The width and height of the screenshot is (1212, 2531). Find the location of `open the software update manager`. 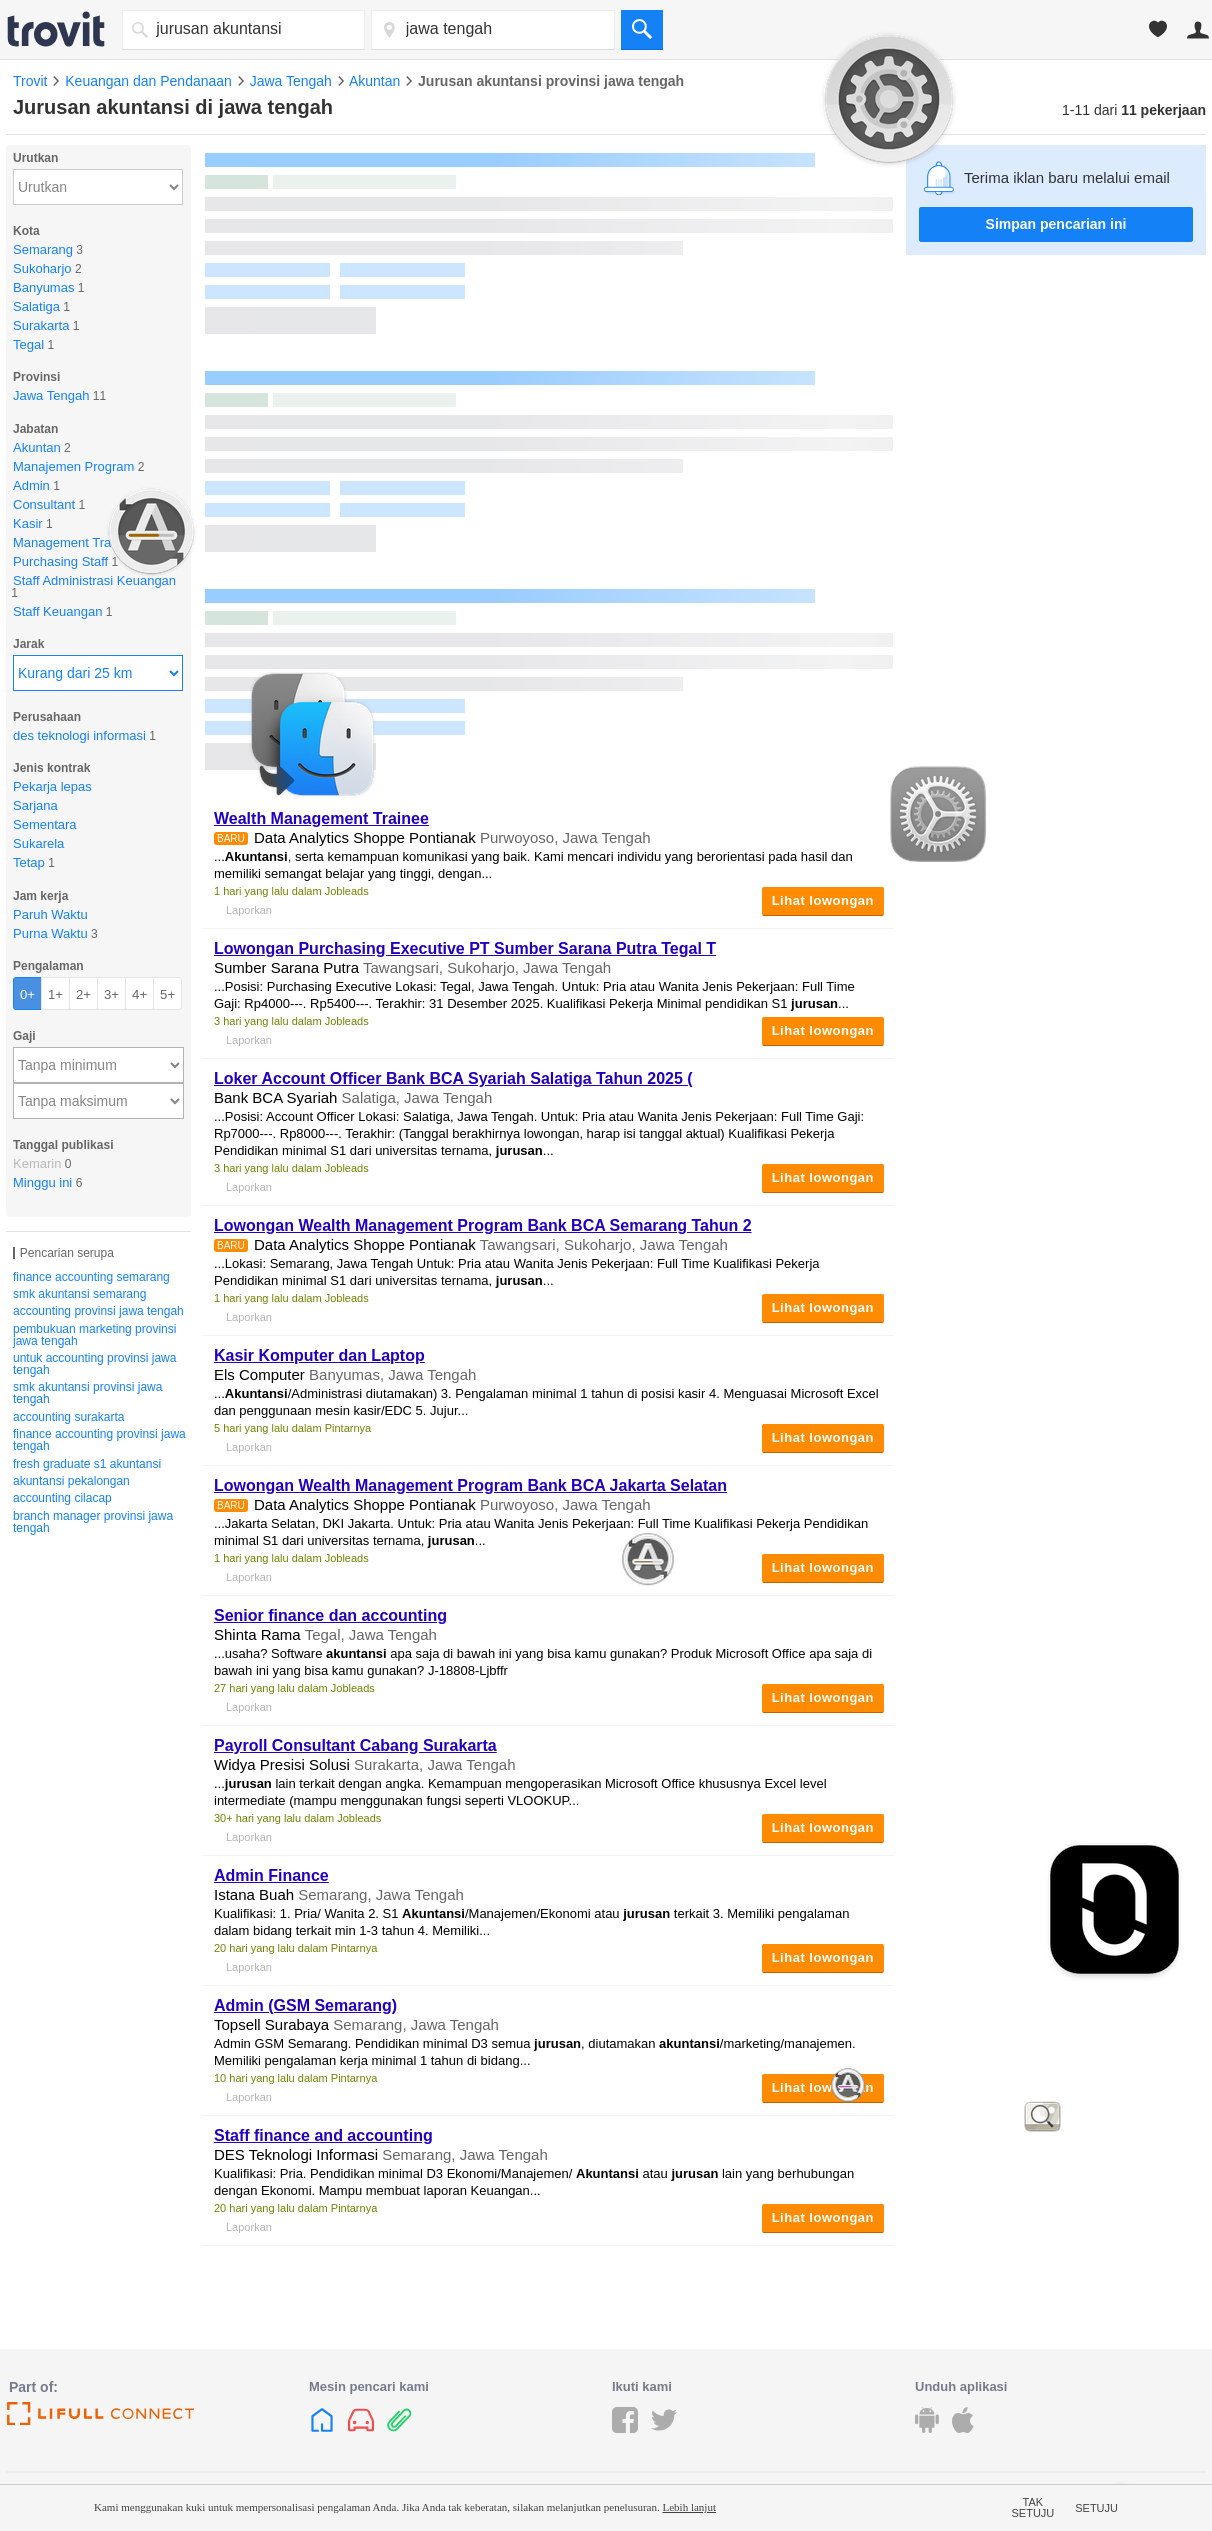

open the software update manager is located at coordinates (648, 1559).